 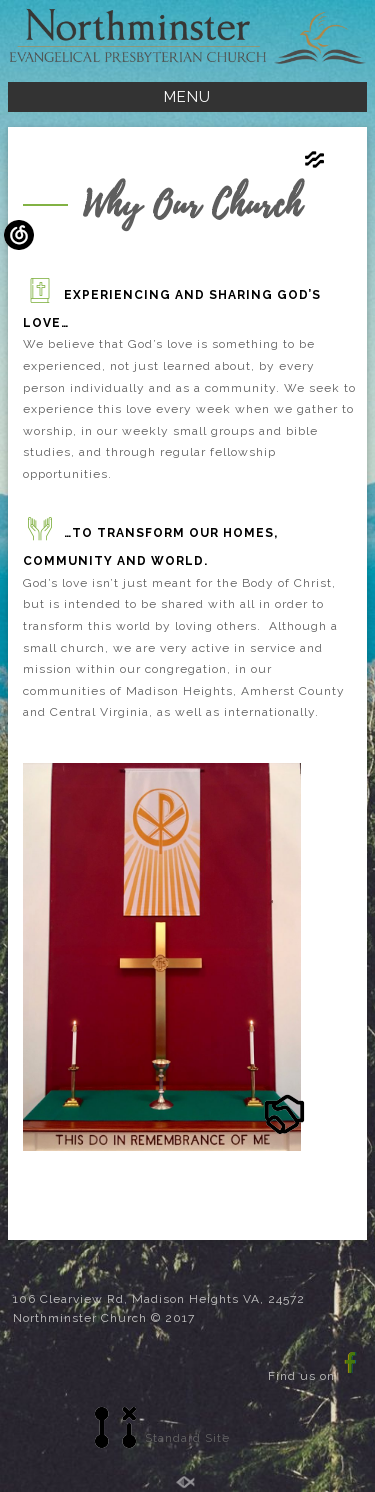 What do you see at coordinates (19, 235) in the screenshot?
I see `open netease cloud music app` at bounding box center [19, 235].